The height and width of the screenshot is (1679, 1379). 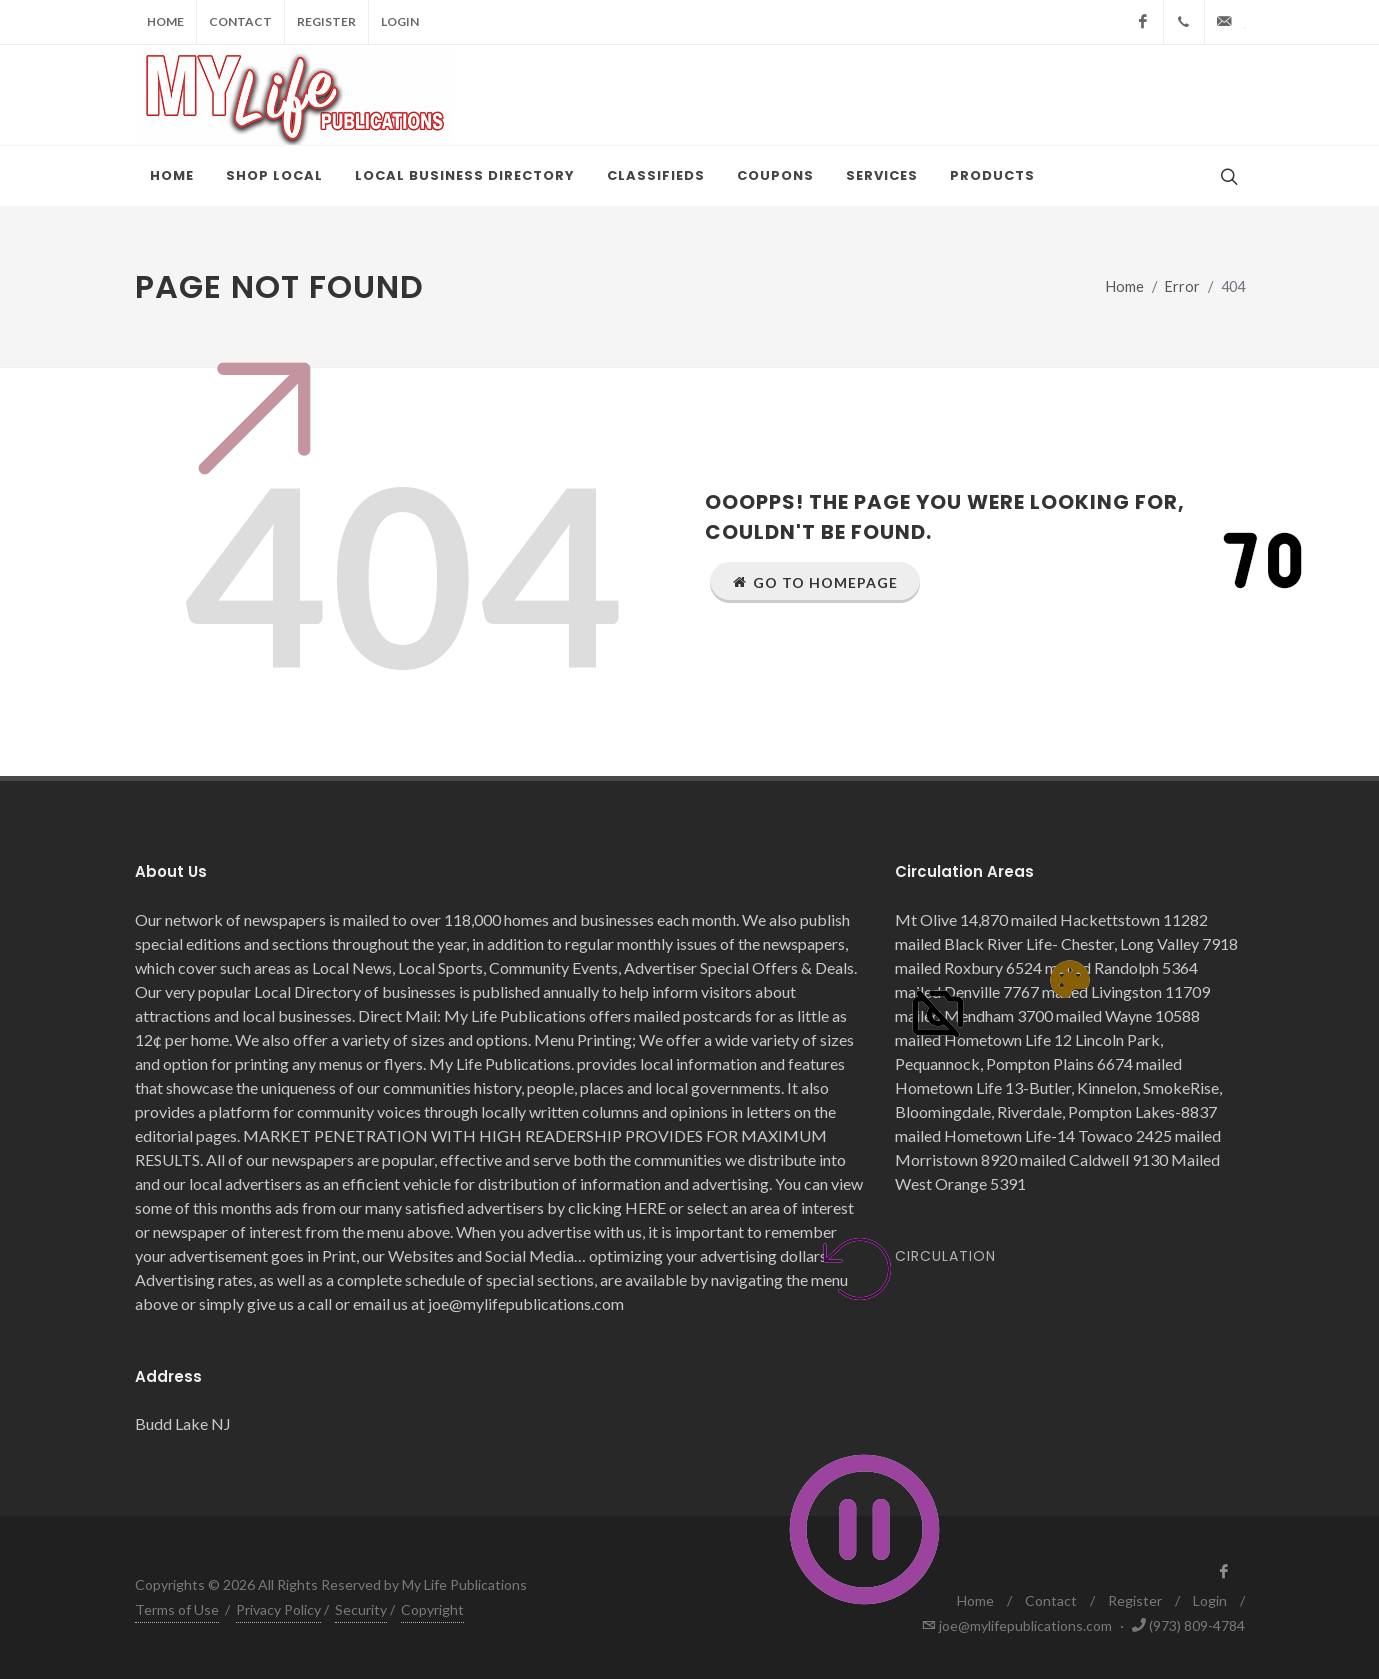 What do you see at coordinates (864, 1529) in the screenshot?
I see `pause media playback` at bounding box center [864, 1529].